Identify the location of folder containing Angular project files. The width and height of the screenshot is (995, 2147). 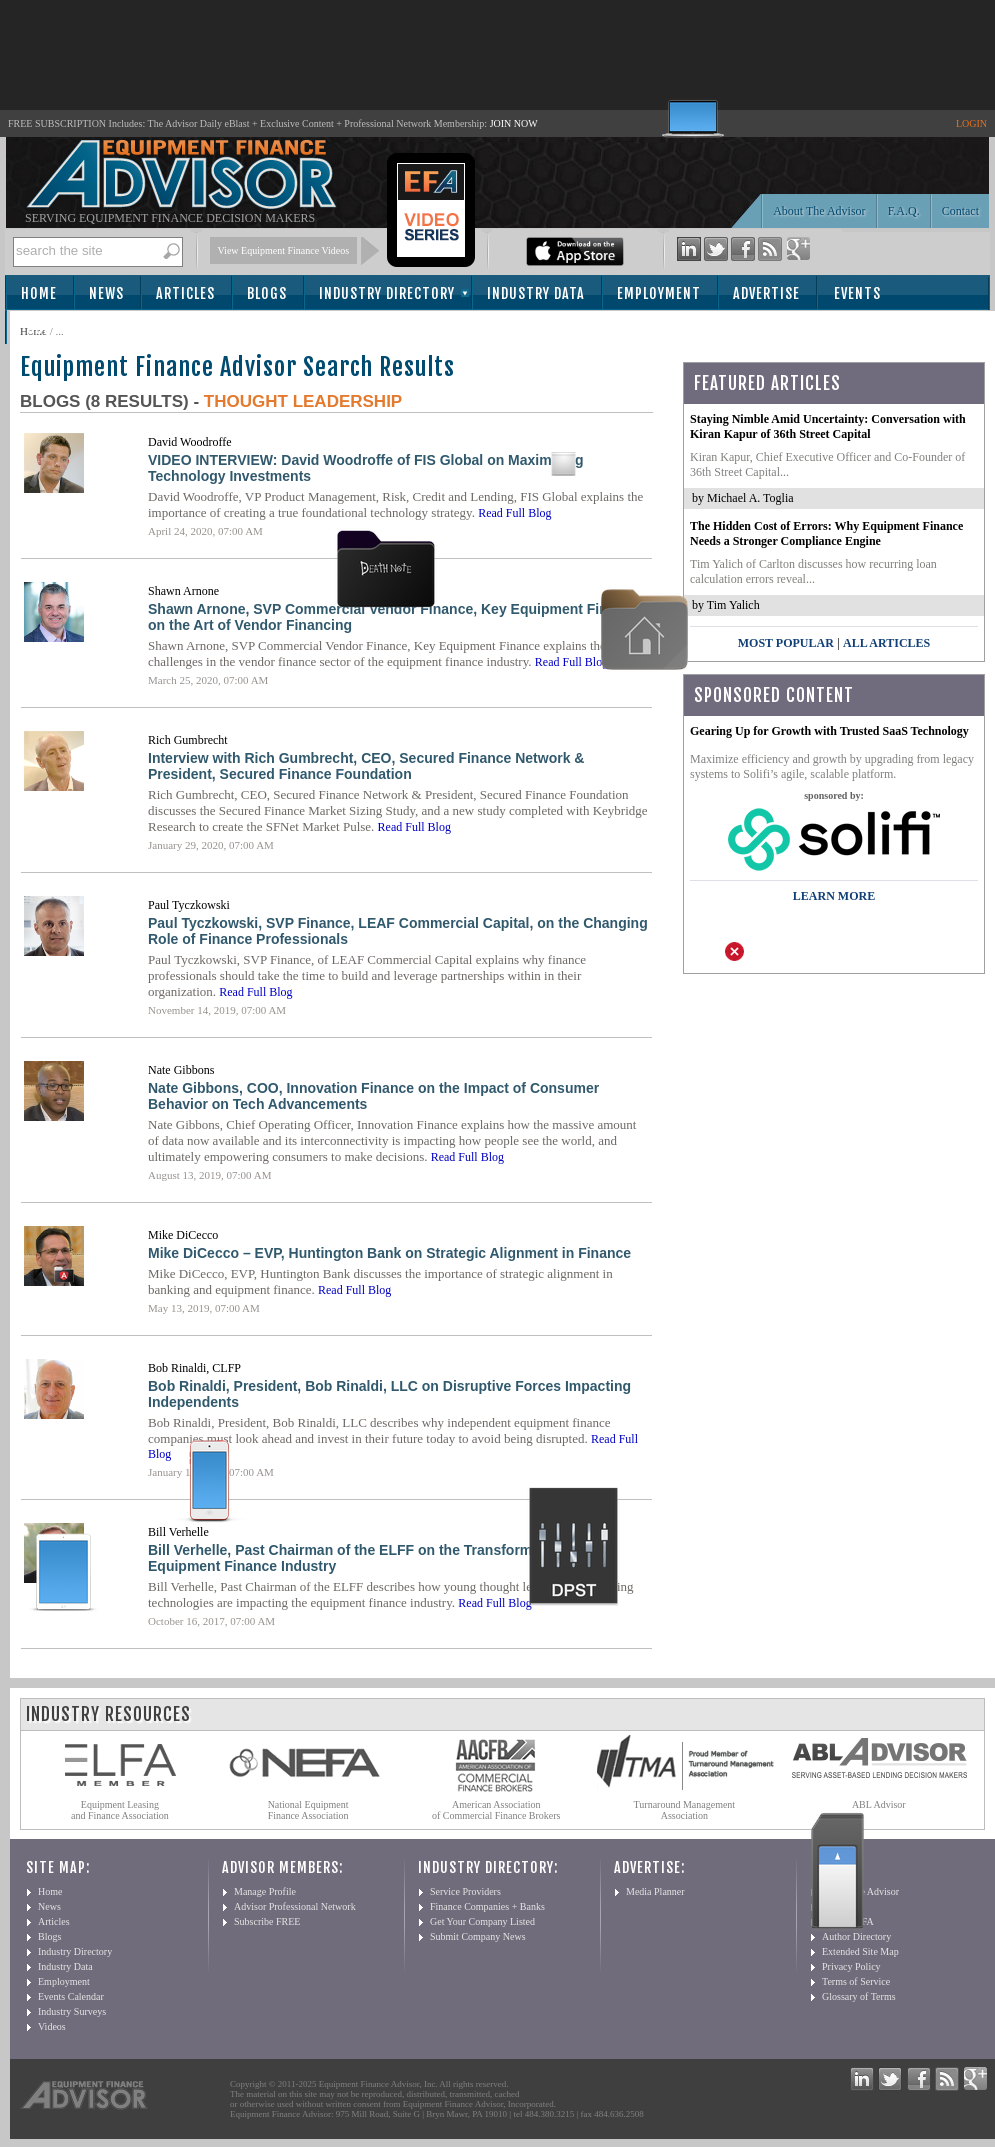
(64, 1275).